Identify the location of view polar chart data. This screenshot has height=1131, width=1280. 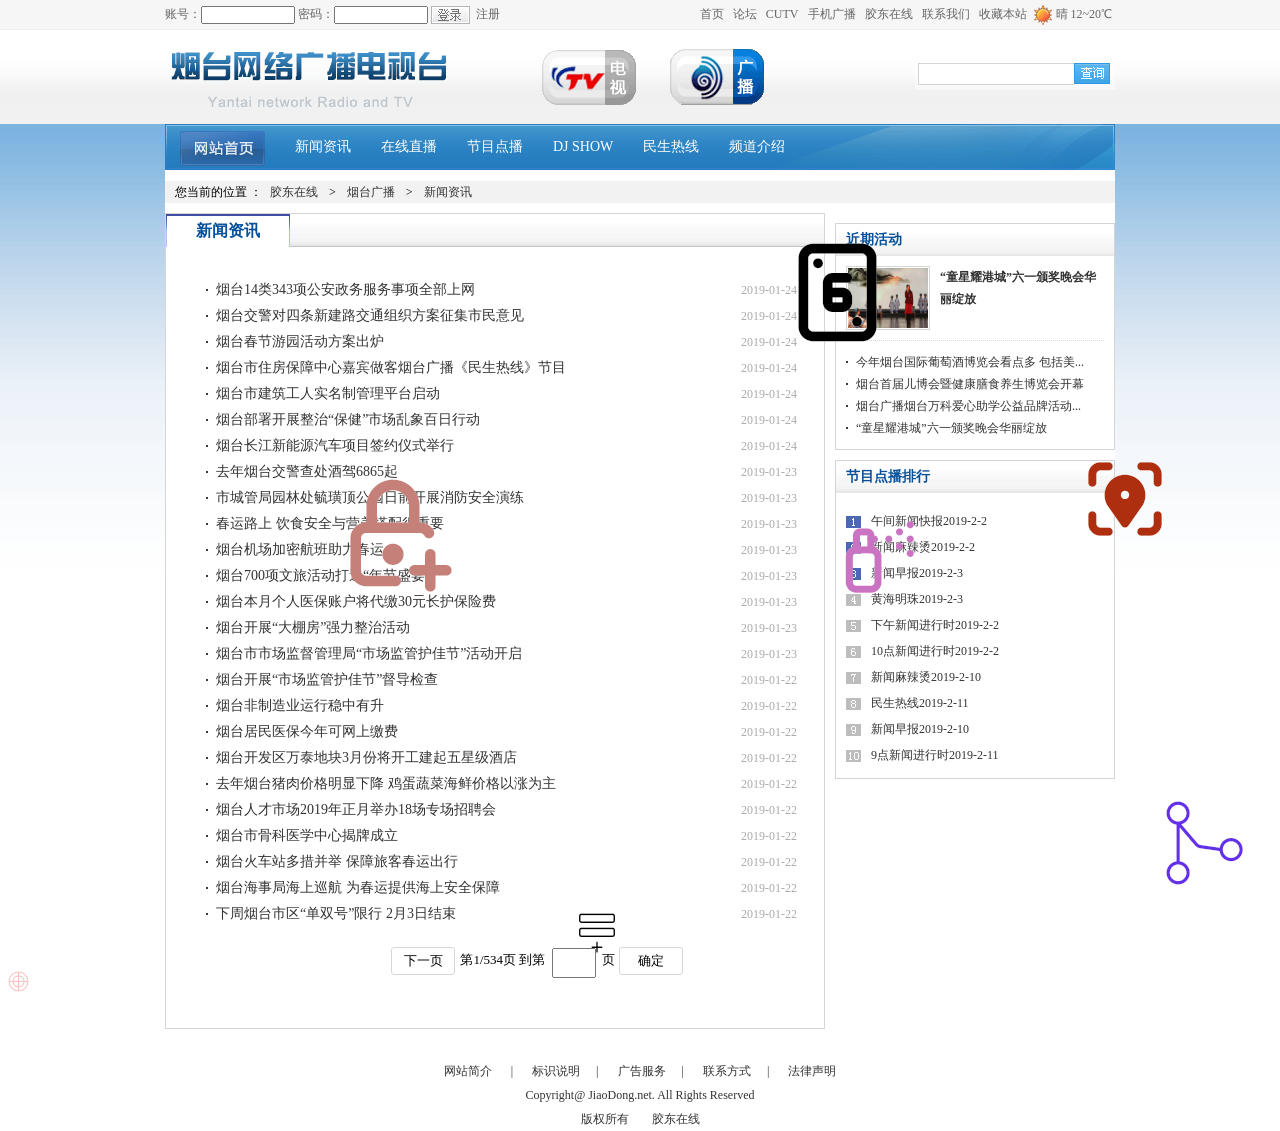
(18, 981).